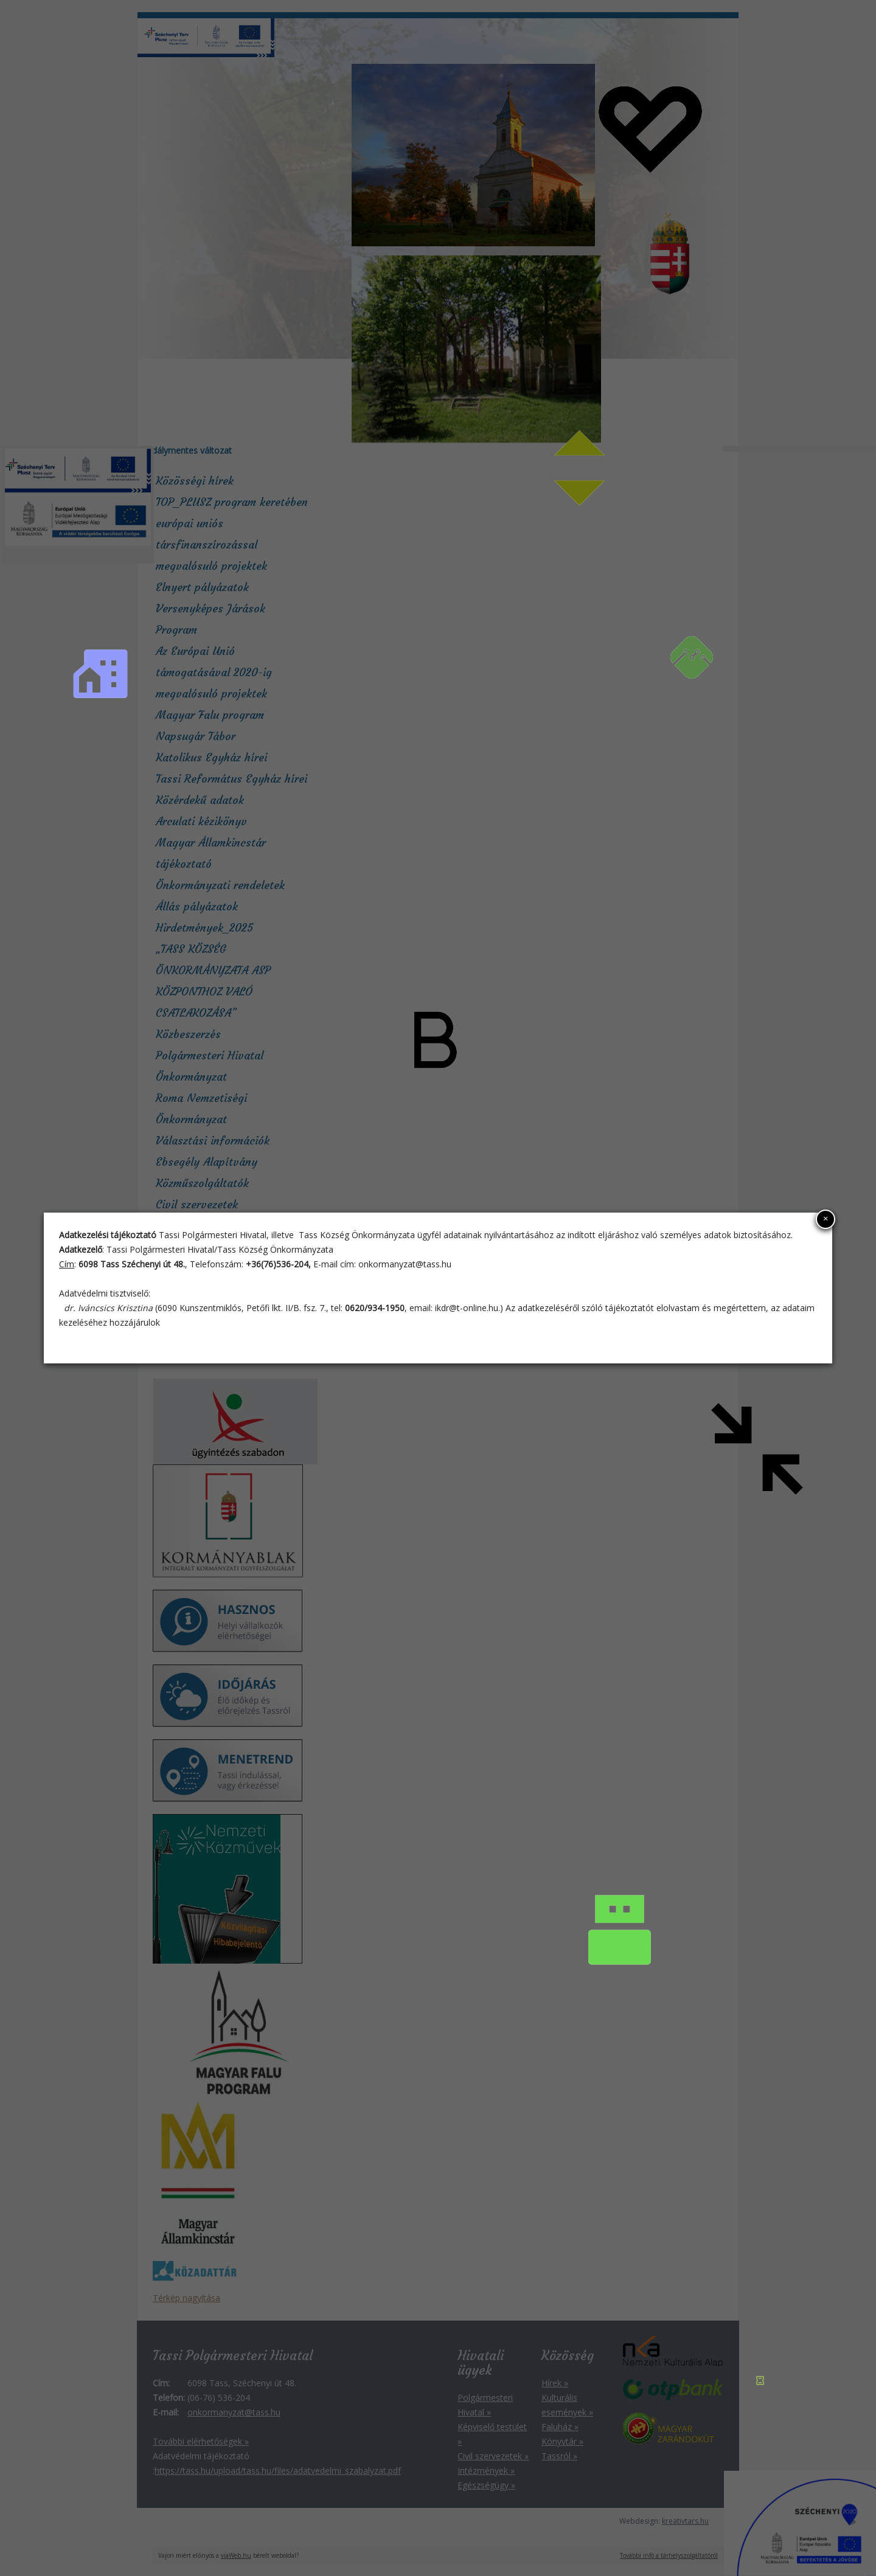  I want to click on view available coupons or discounts, so click(760, 2380).